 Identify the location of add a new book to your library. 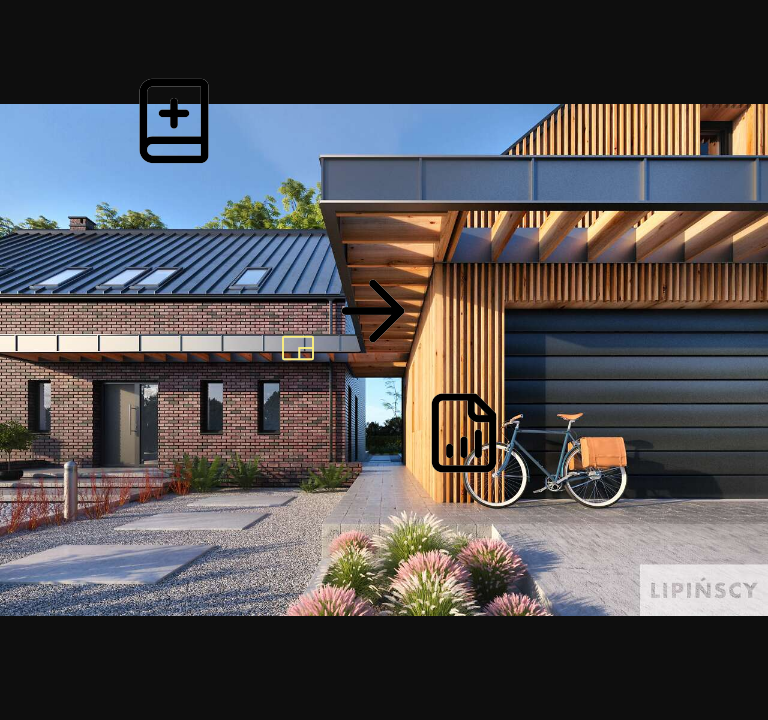
(174, 121).